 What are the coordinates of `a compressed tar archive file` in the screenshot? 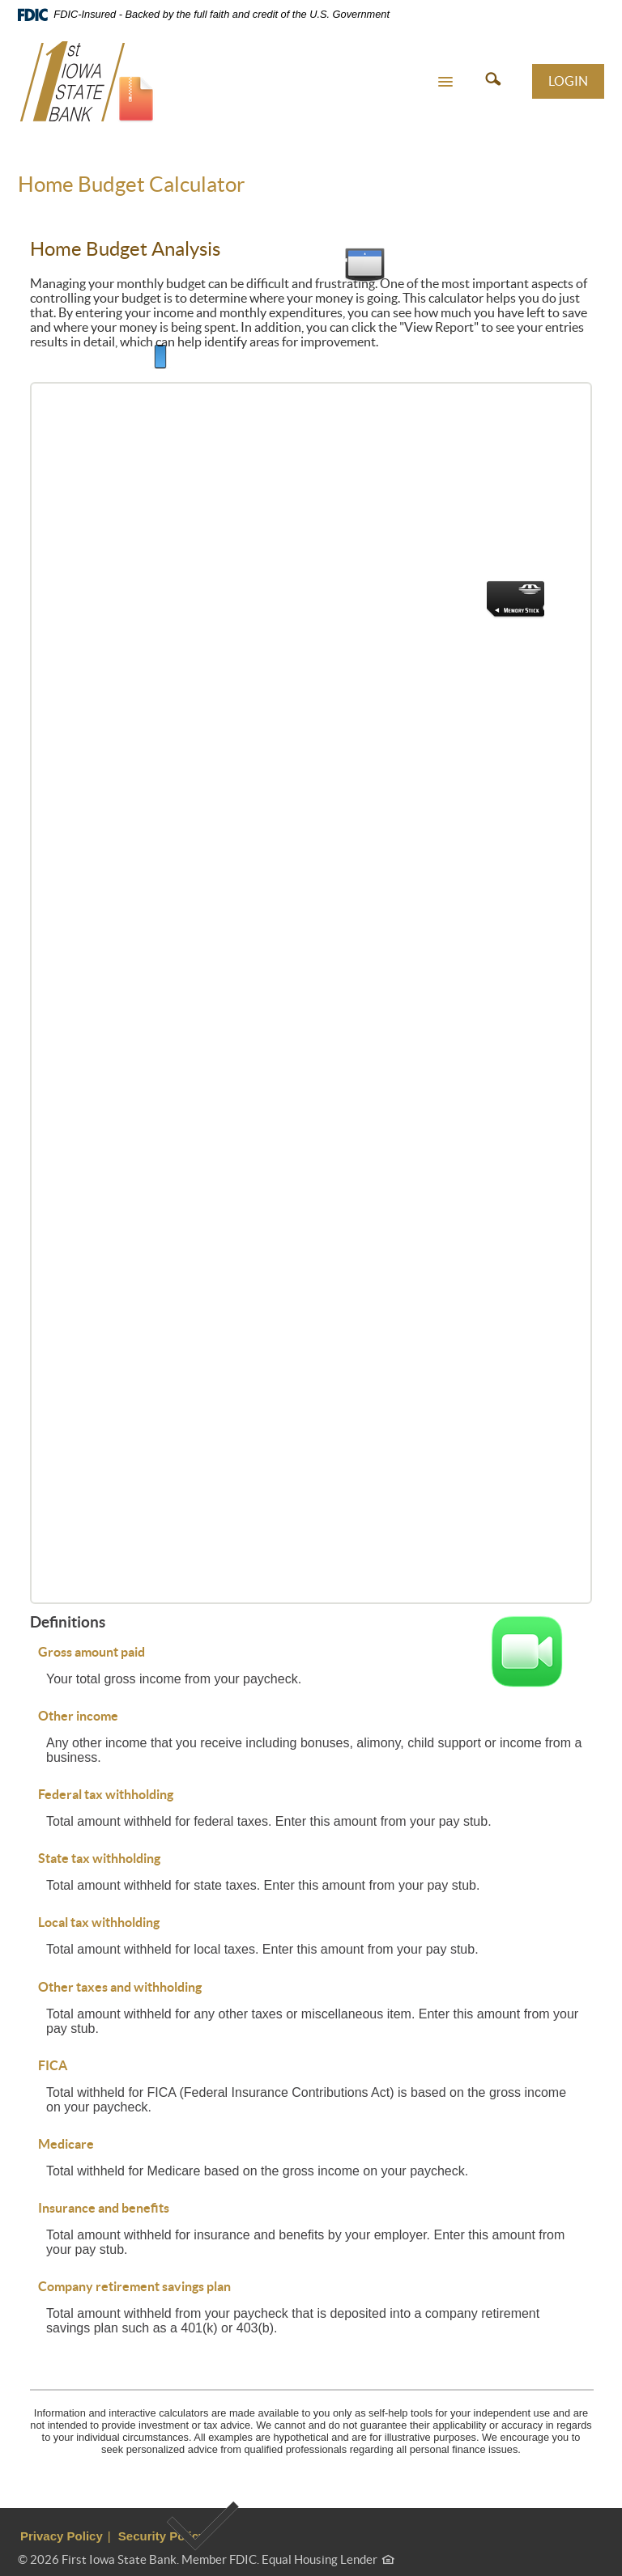 It's located at (136, 100).